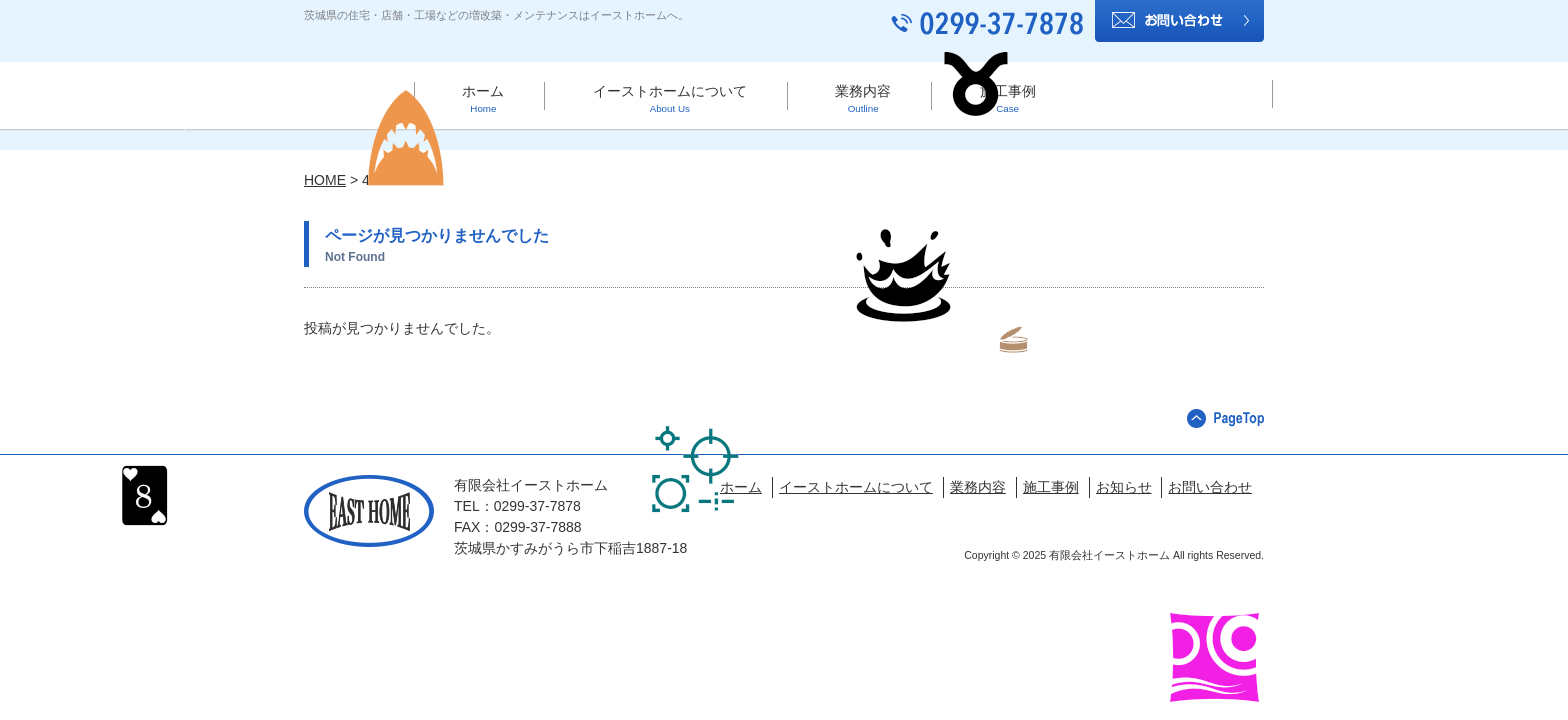 This screenshot has height=720, width=1568. I want to click on water effect or splash animation trigger, so click(903, 275).